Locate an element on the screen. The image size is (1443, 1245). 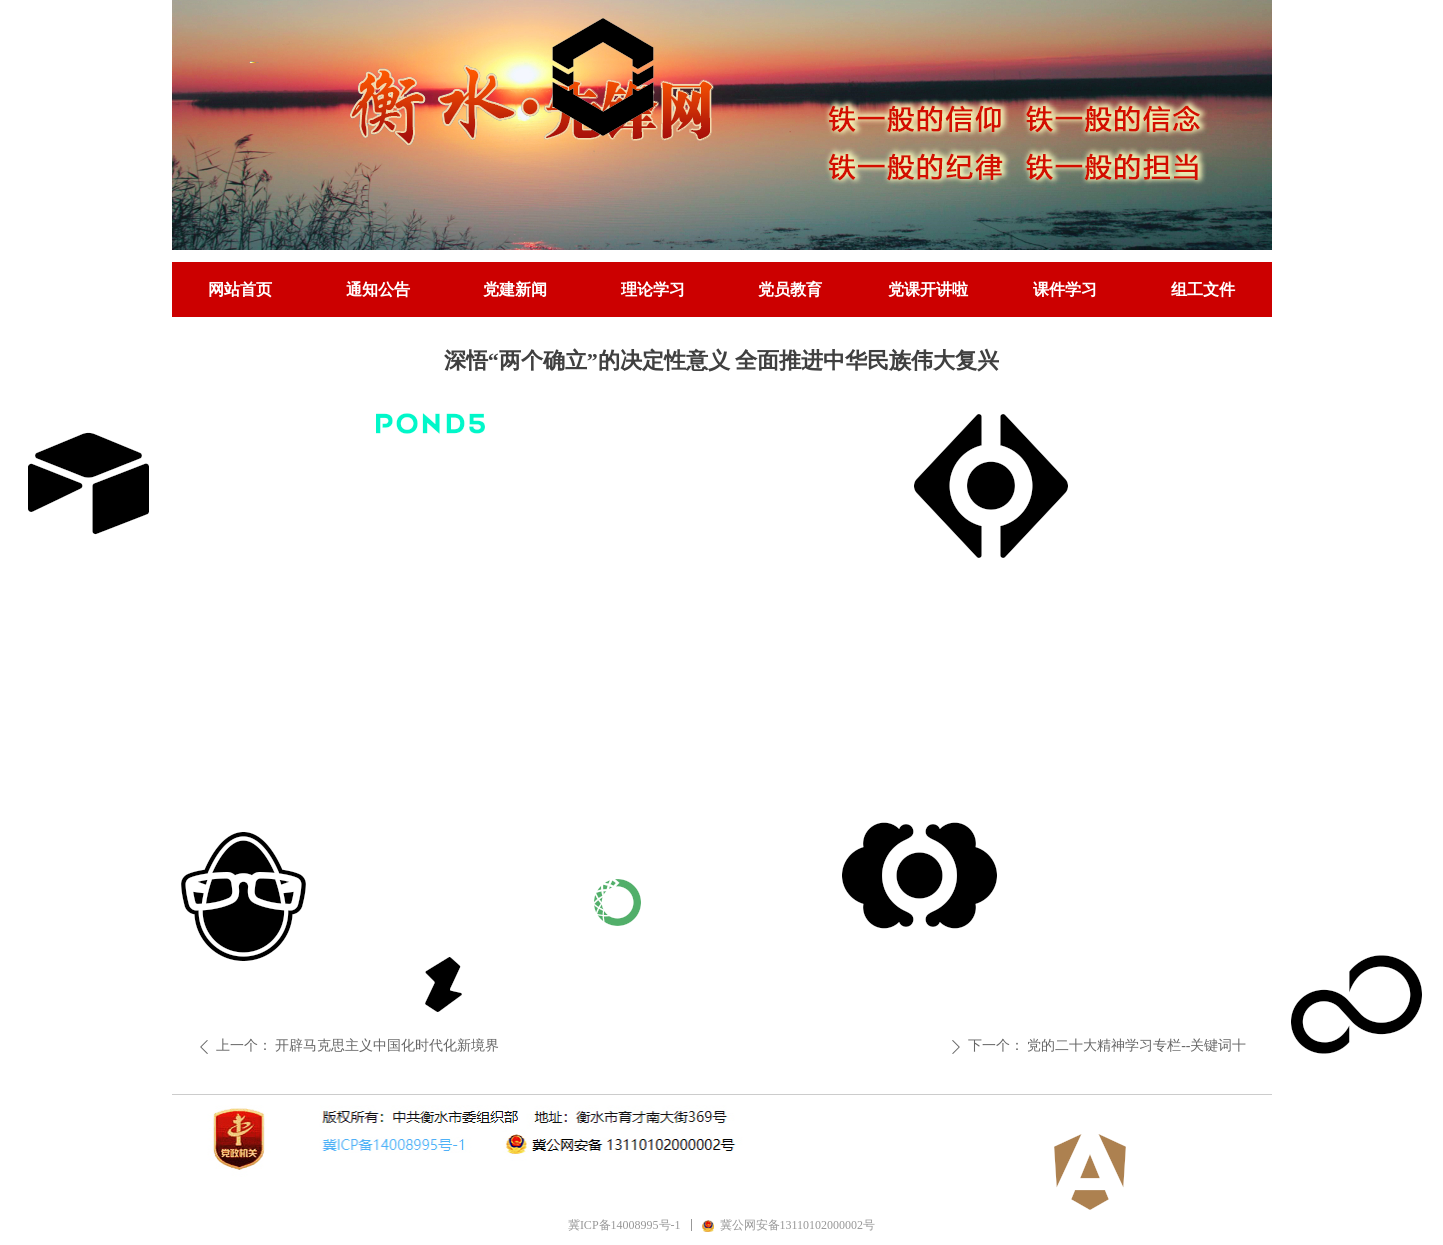
navigate to fugacloud services is located at coordinates (603, 77).